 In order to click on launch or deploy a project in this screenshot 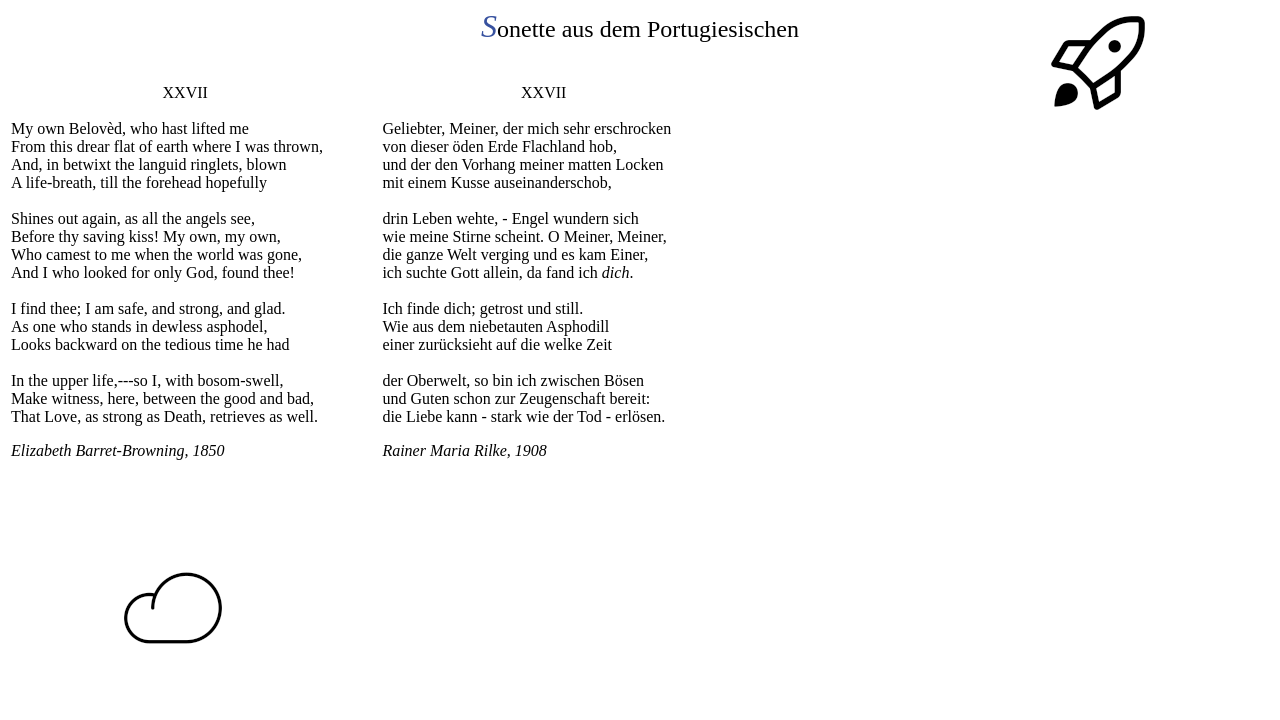, I will do `click(1098, 63)`.